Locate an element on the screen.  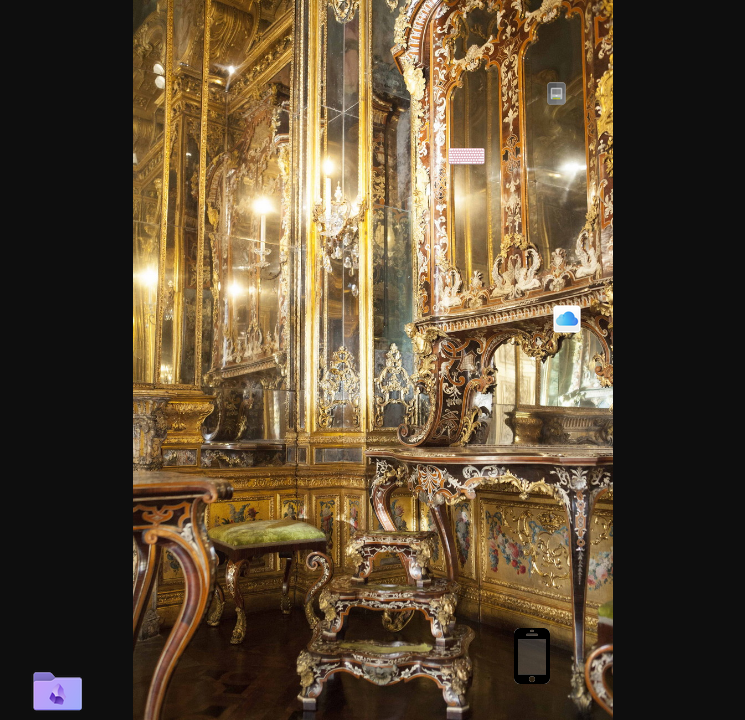
indicates a pink external keyboard is connected is located at coordinates (466, 156).